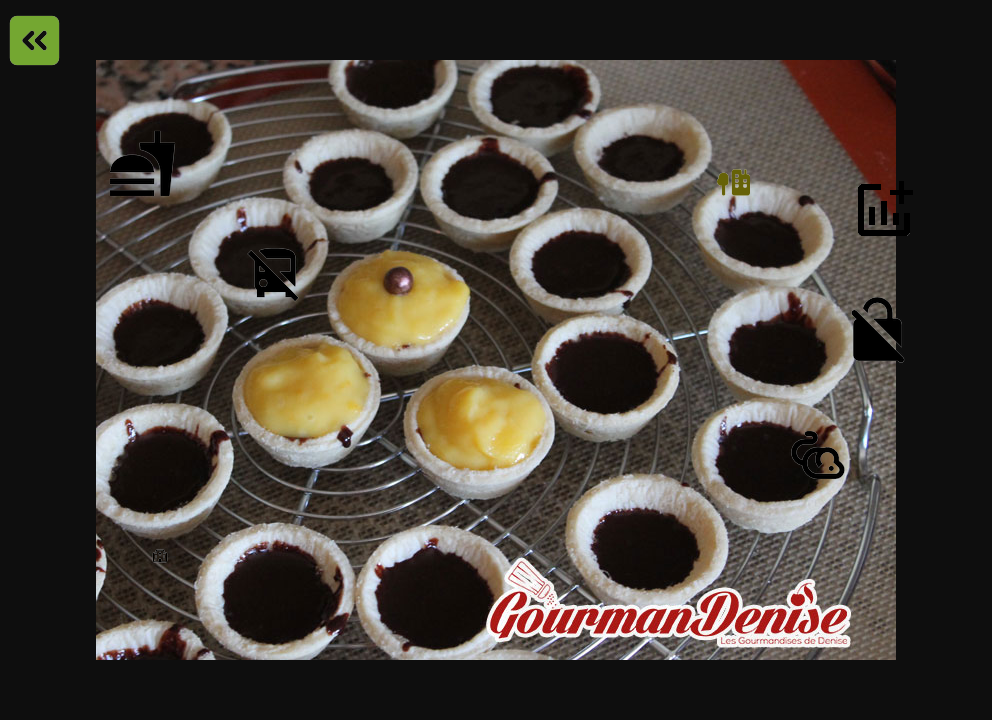 The height and width of the screenshot is (720, 992). What do you see at coordinates (877, 330) in the screenshot?
I see `indicates an unsecured or unencrypted connection` at bounding box center [877, 330].